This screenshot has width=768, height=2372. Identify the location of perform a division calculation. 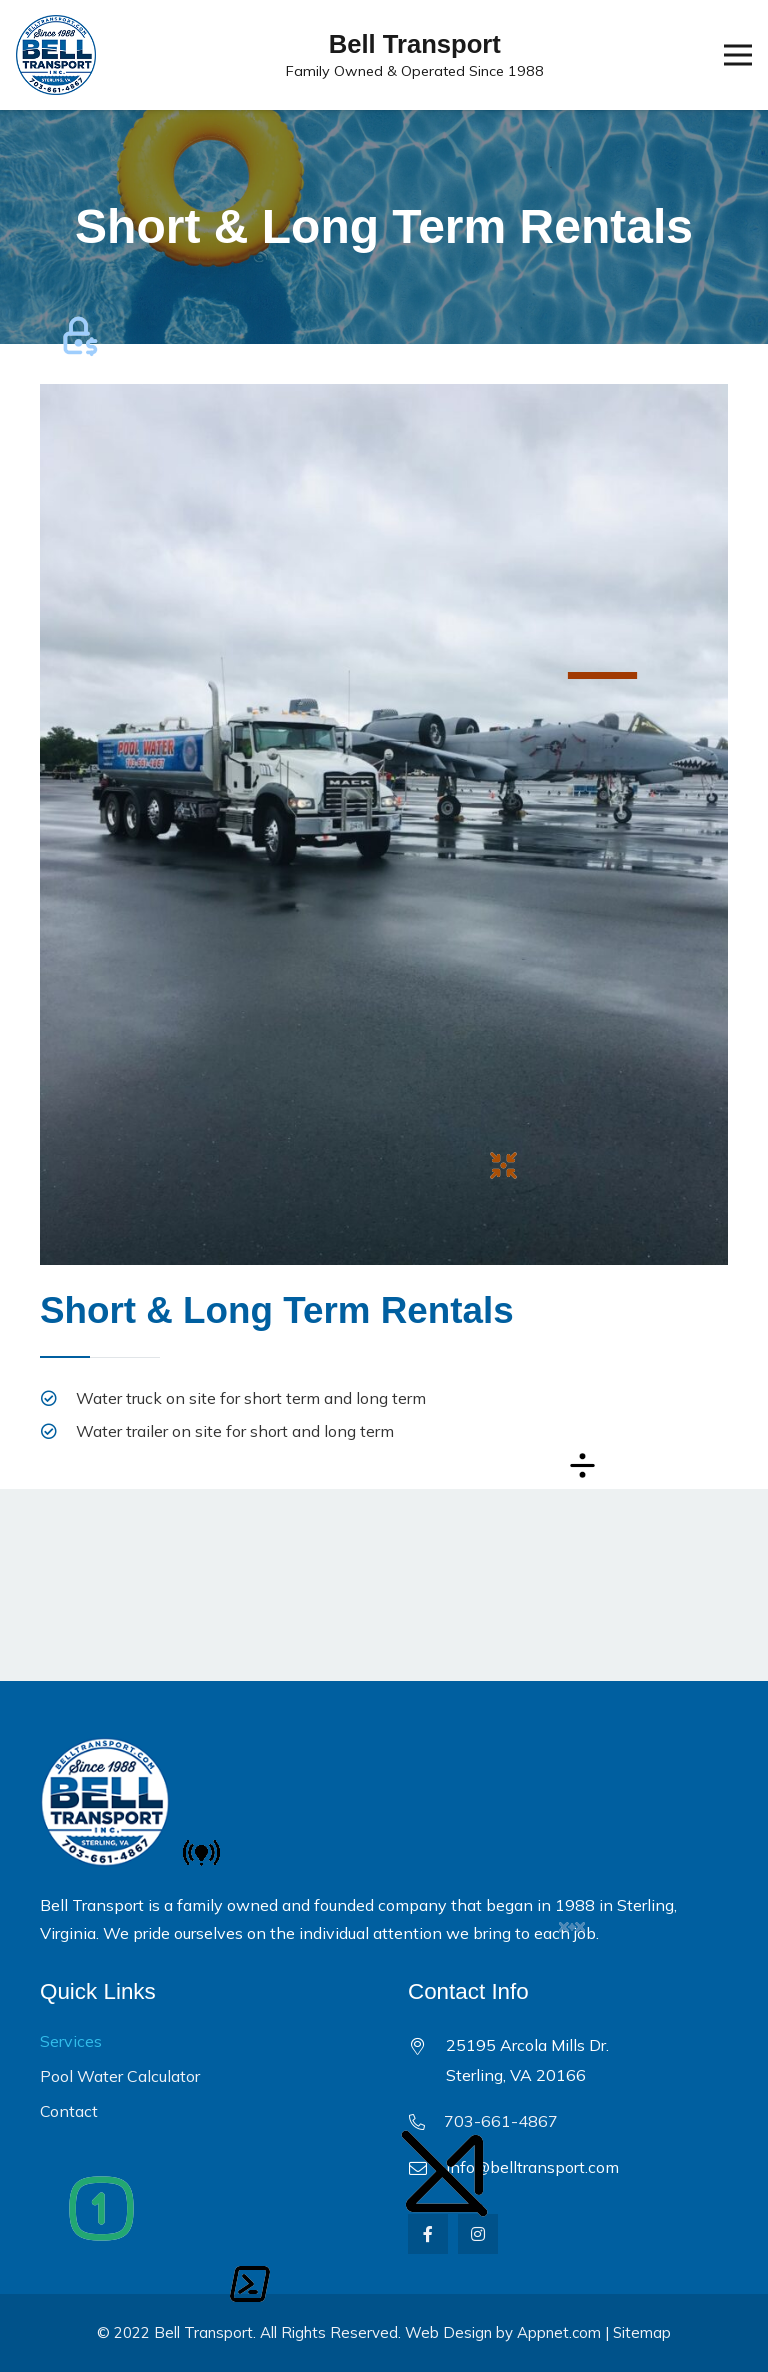
(582, 1465).